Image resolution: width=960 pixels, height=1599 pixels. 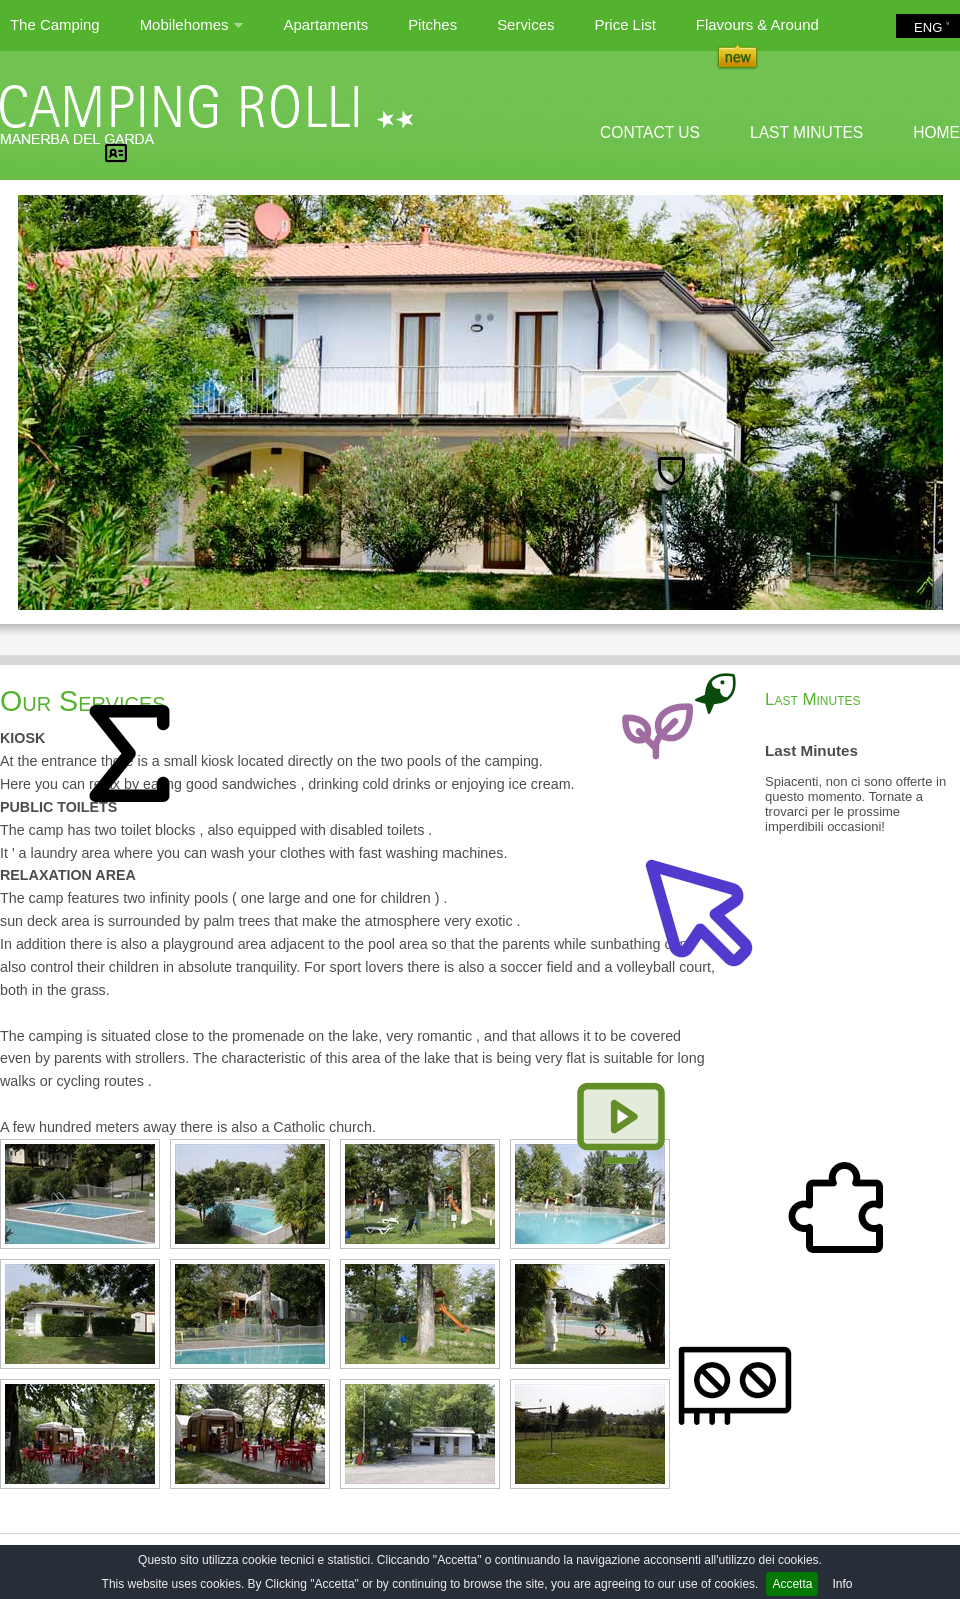 What do you see at coordinates (116, 153) in the screenshot?
I see `view your profile or account information` at bounding box center [116, 153].